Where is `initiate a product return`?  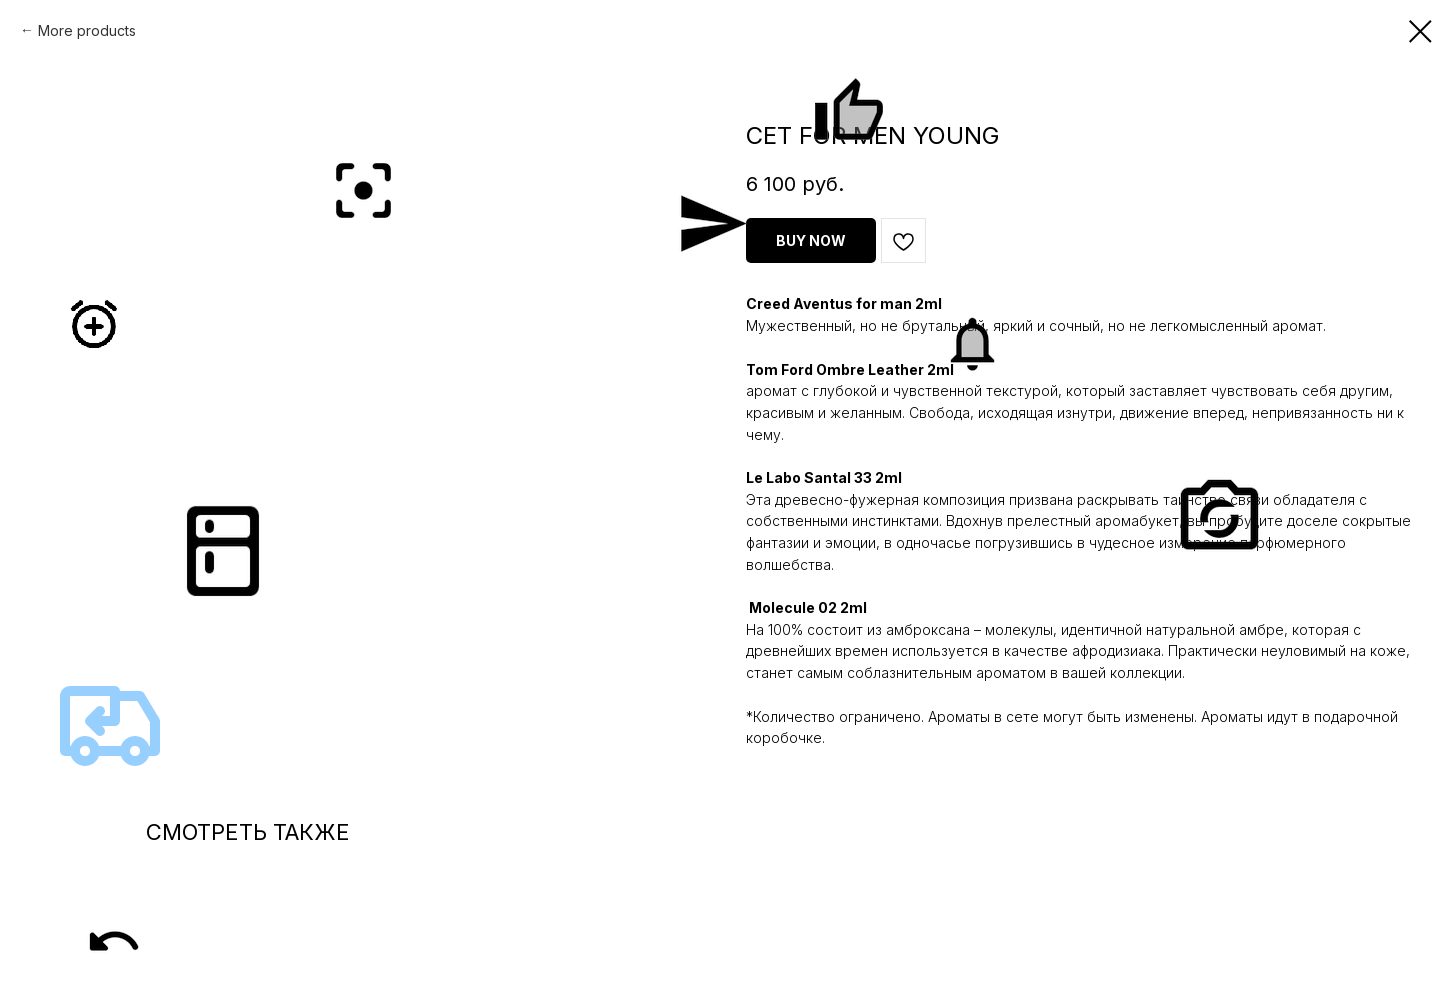
initiate a product return is located at coordinates (110, 726).